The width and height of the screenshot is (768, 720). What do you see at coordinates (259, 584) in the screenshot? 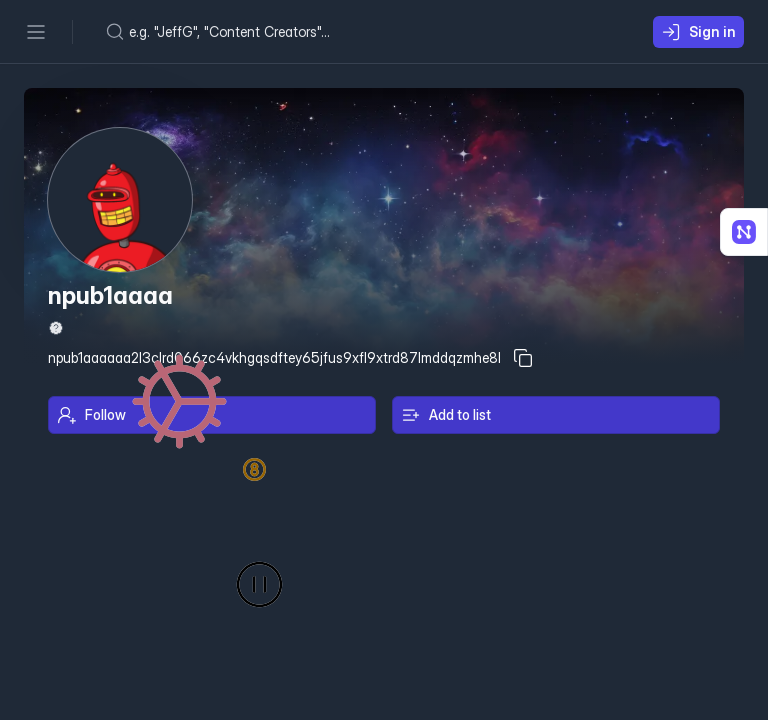
I see `pause media playback` at bounding box center [259, 584].